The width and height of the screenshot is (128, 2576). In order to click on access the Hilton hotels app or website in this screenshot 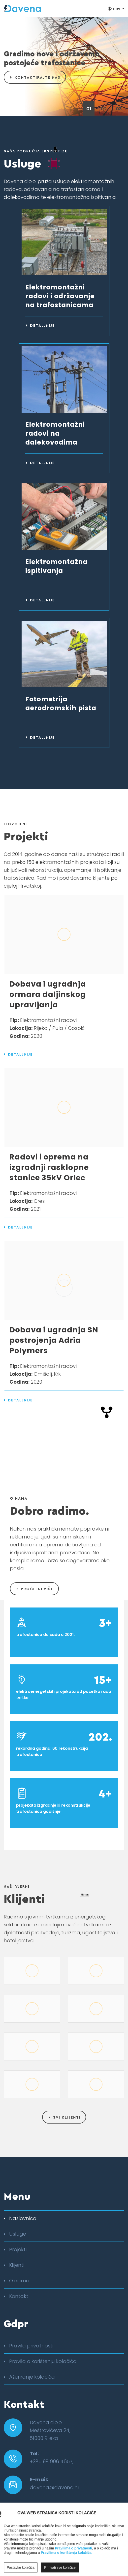, I will do `click(85, 1894)`.